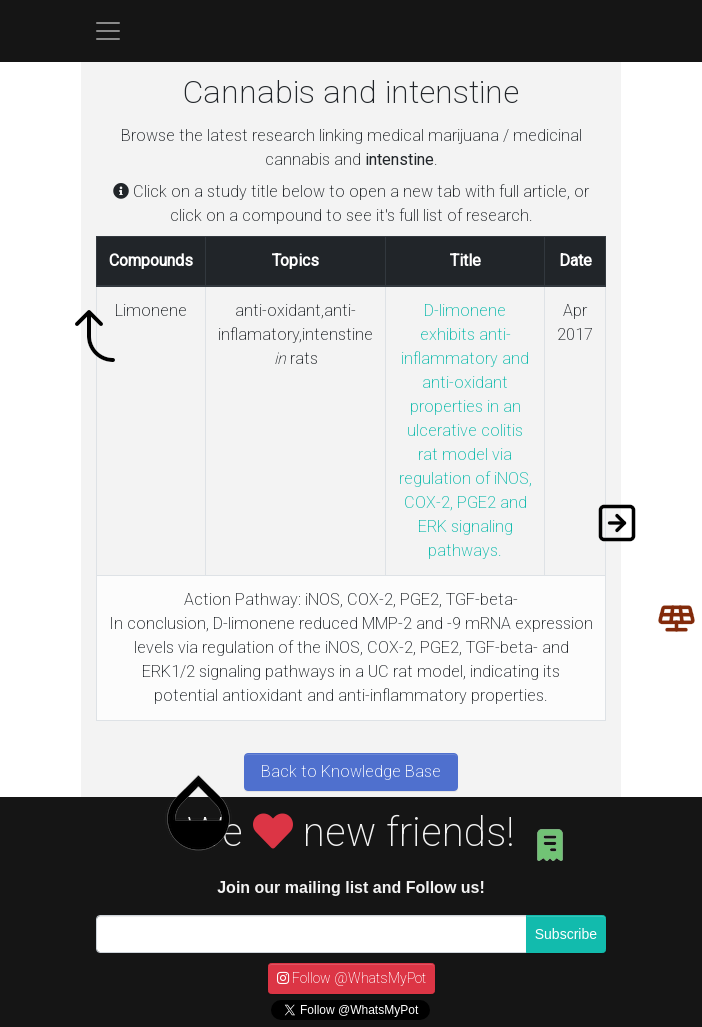  What do you see at coordinates (617, 523) in the screenshot?
I see `proceed to the next step` at bounding box center [617, 523].